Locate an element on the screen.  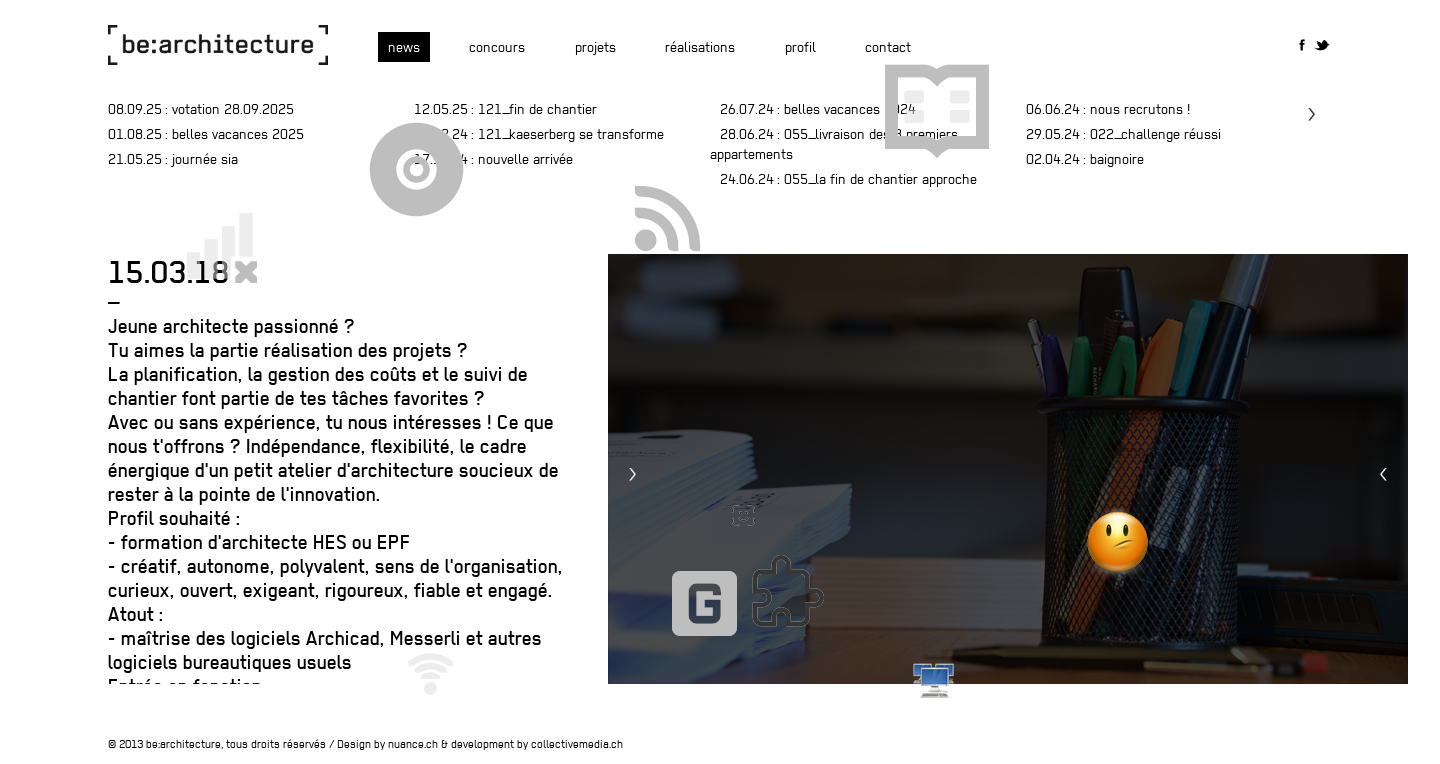
face recognition authentication is located at coordinates (743, 515).